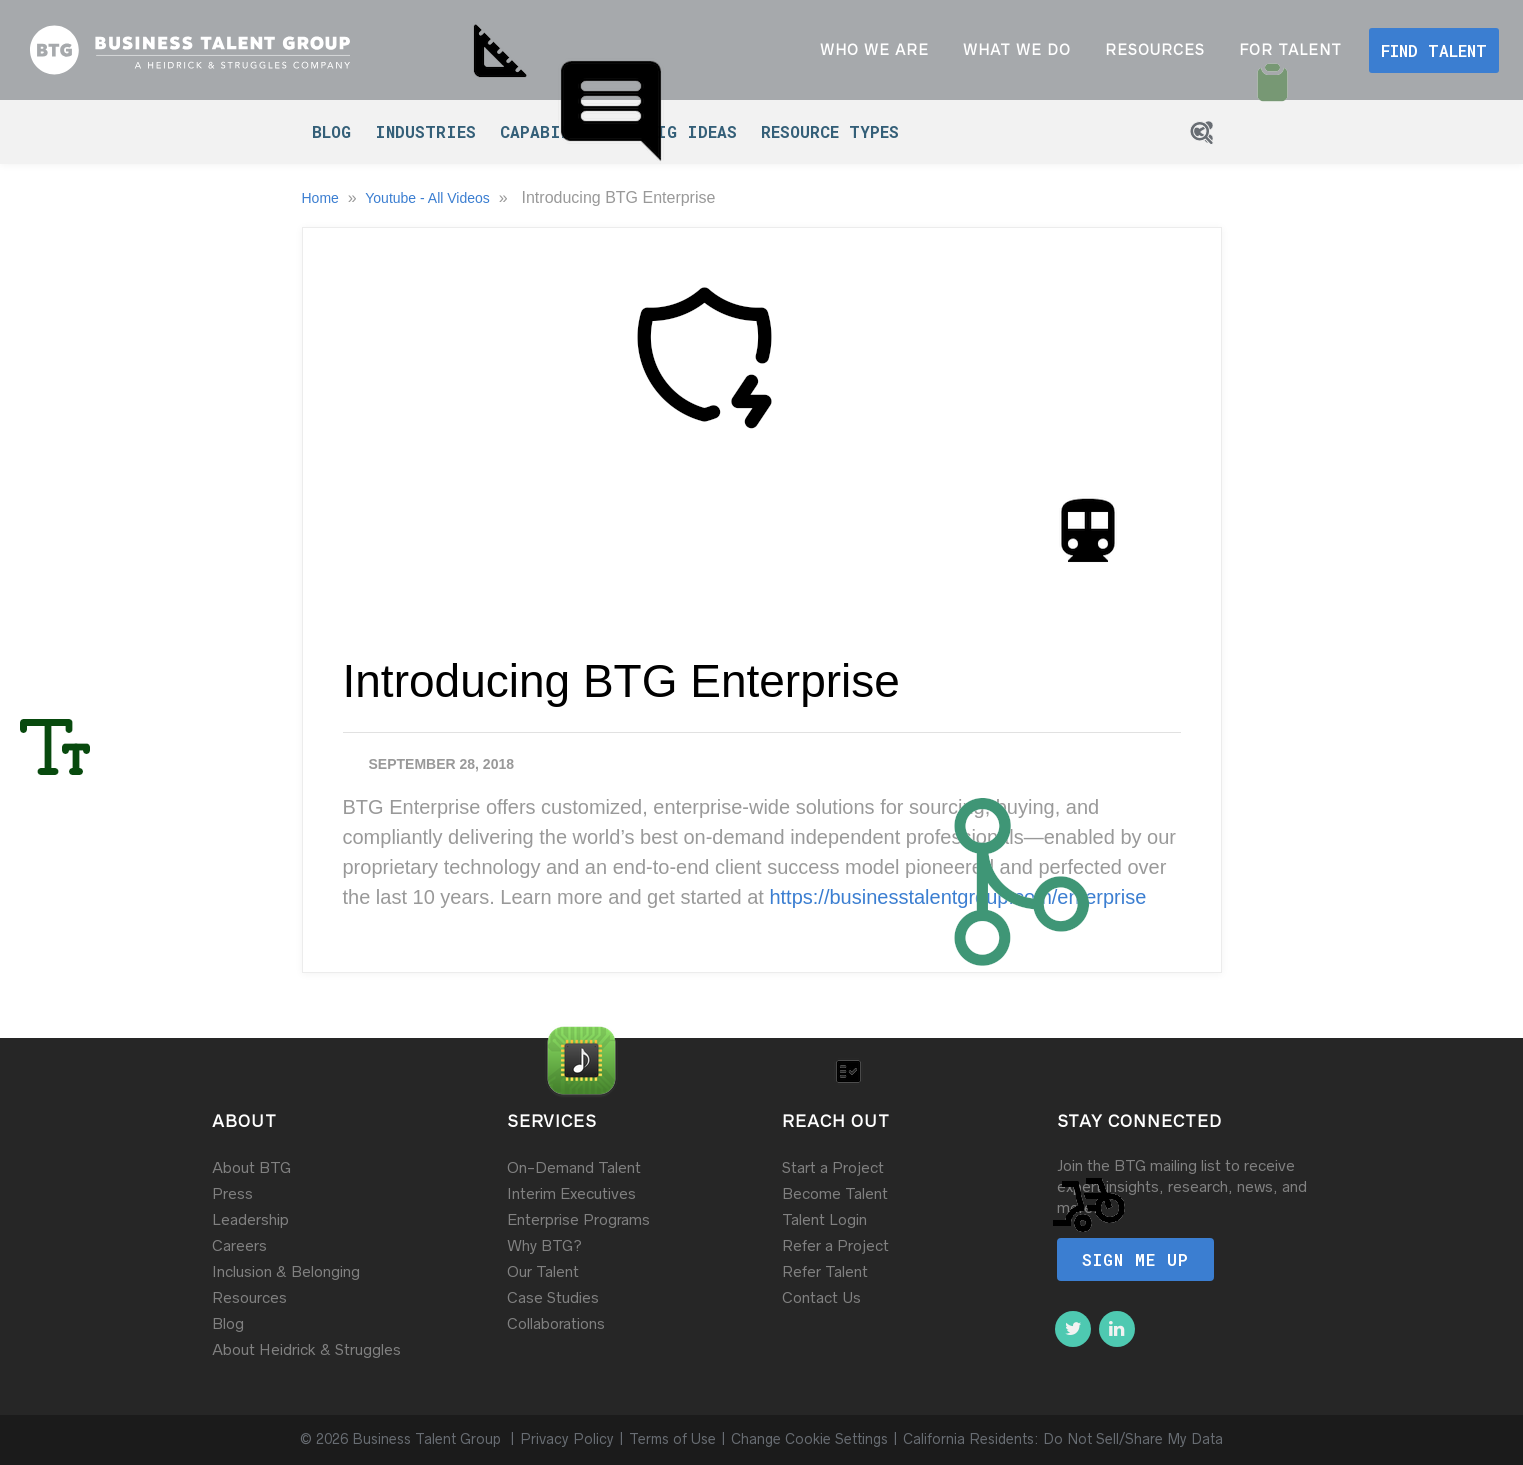 The image size is (1523, 1465). What do you see at coordinates (848, 1071) in the screenshot?
I see `verify checklist items` at bounding box center [848, 1071].